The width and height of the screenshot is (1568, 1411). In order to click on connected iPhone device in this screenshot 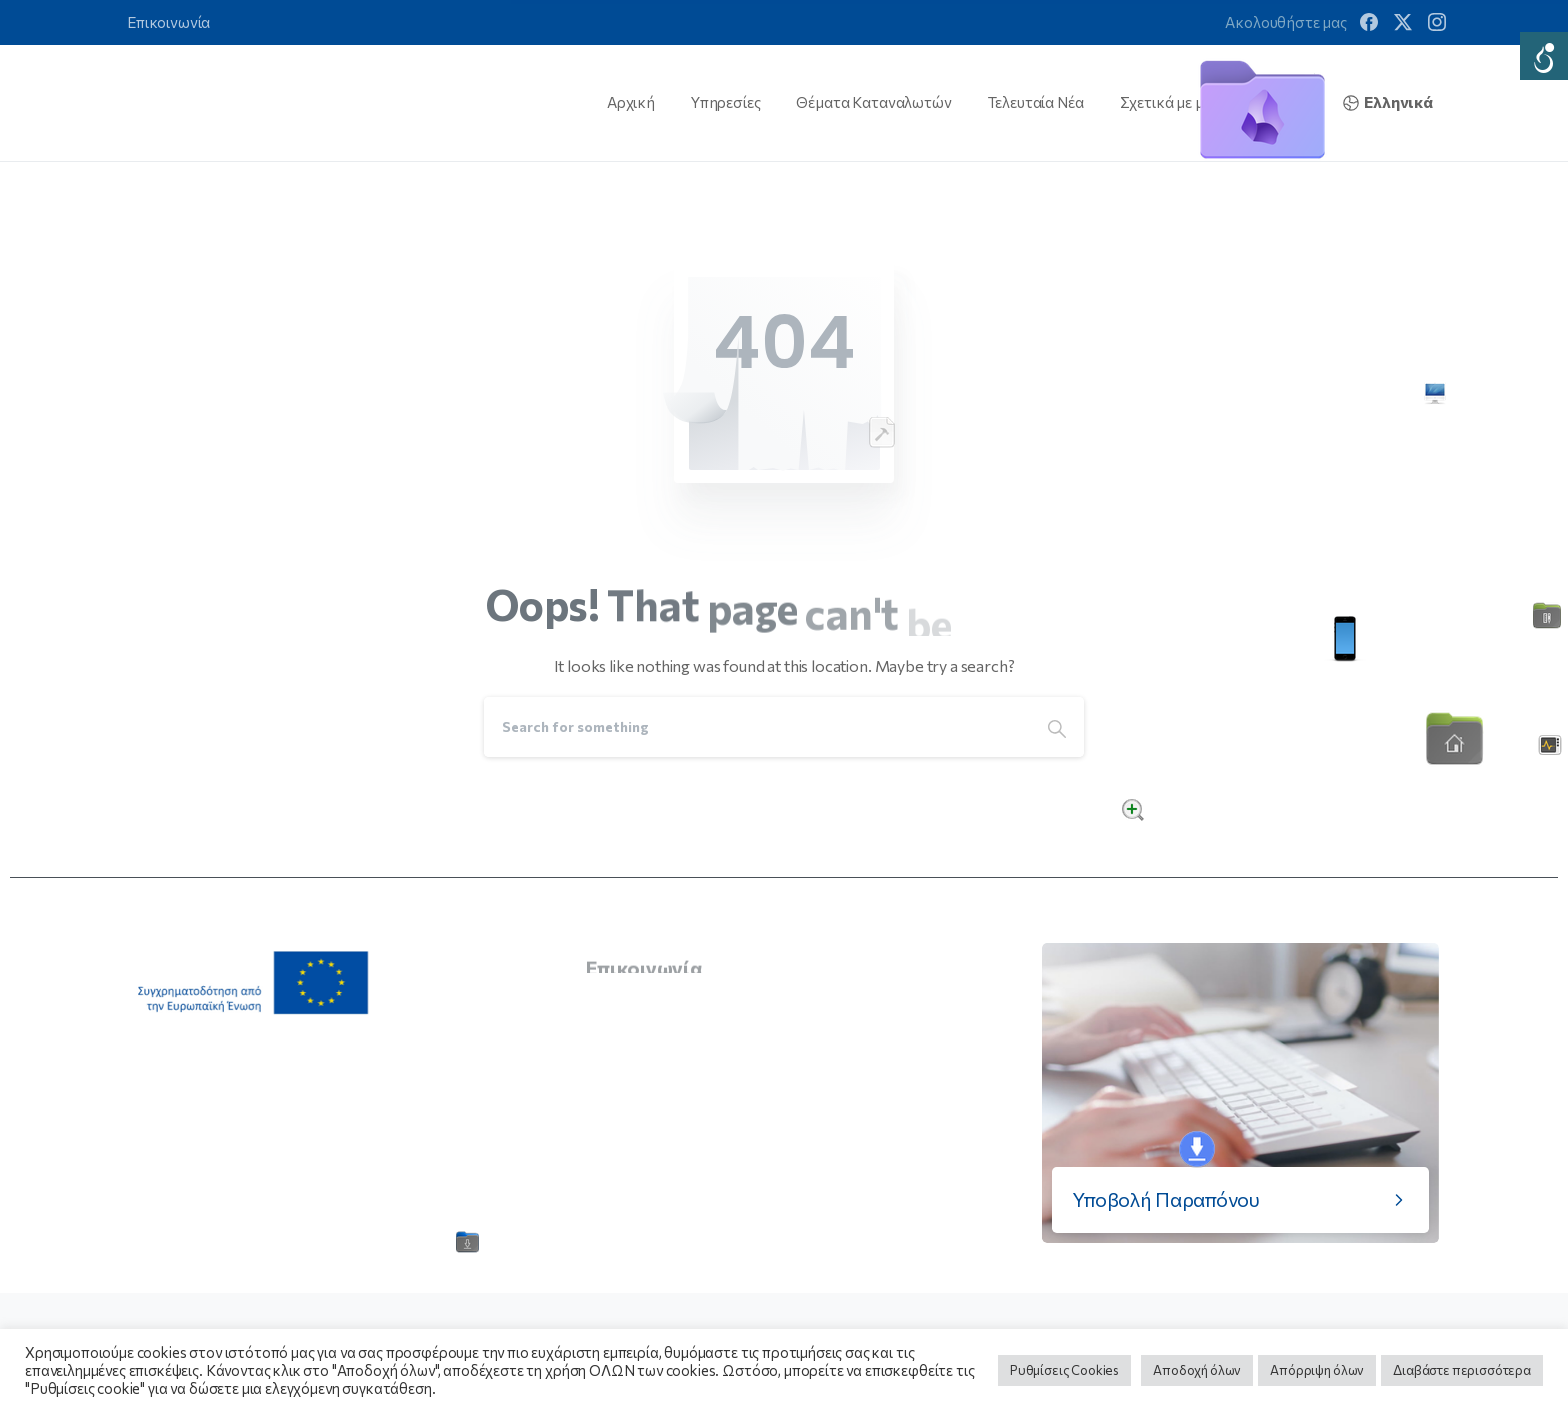, I will do `click(1345, 639)`.